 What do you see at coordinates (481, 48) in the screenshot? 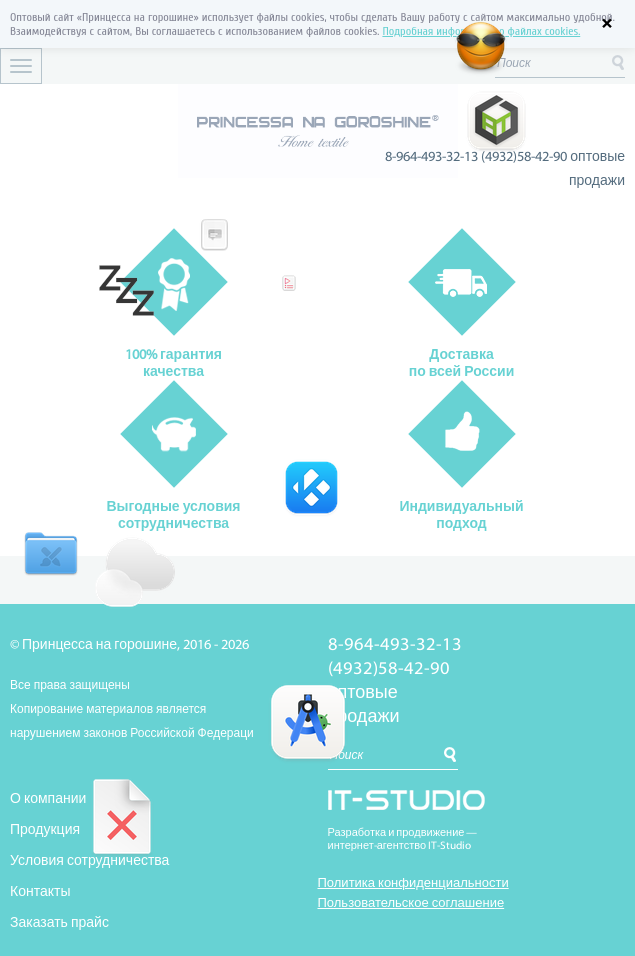
I see `indicates a "cool" or confident mood in messaging` at bounding box center [481, 48].